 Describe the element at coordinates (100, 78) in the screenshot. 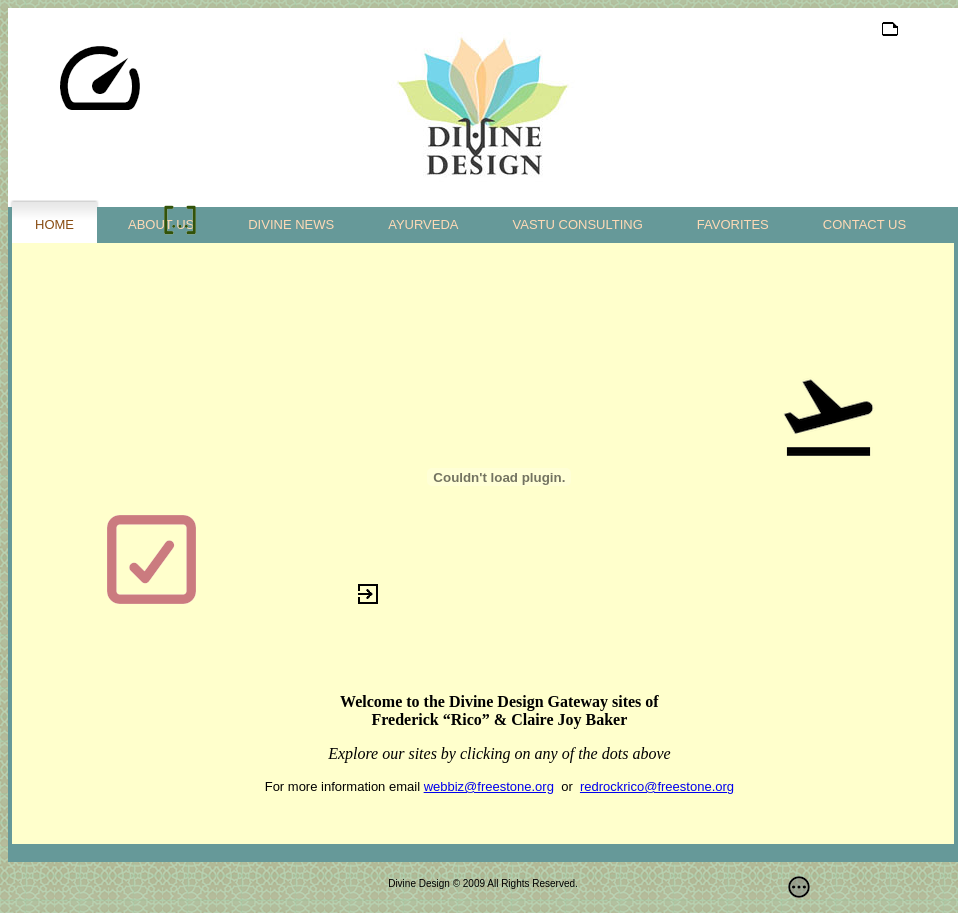

I see `adjust playback speed settings` at that location.